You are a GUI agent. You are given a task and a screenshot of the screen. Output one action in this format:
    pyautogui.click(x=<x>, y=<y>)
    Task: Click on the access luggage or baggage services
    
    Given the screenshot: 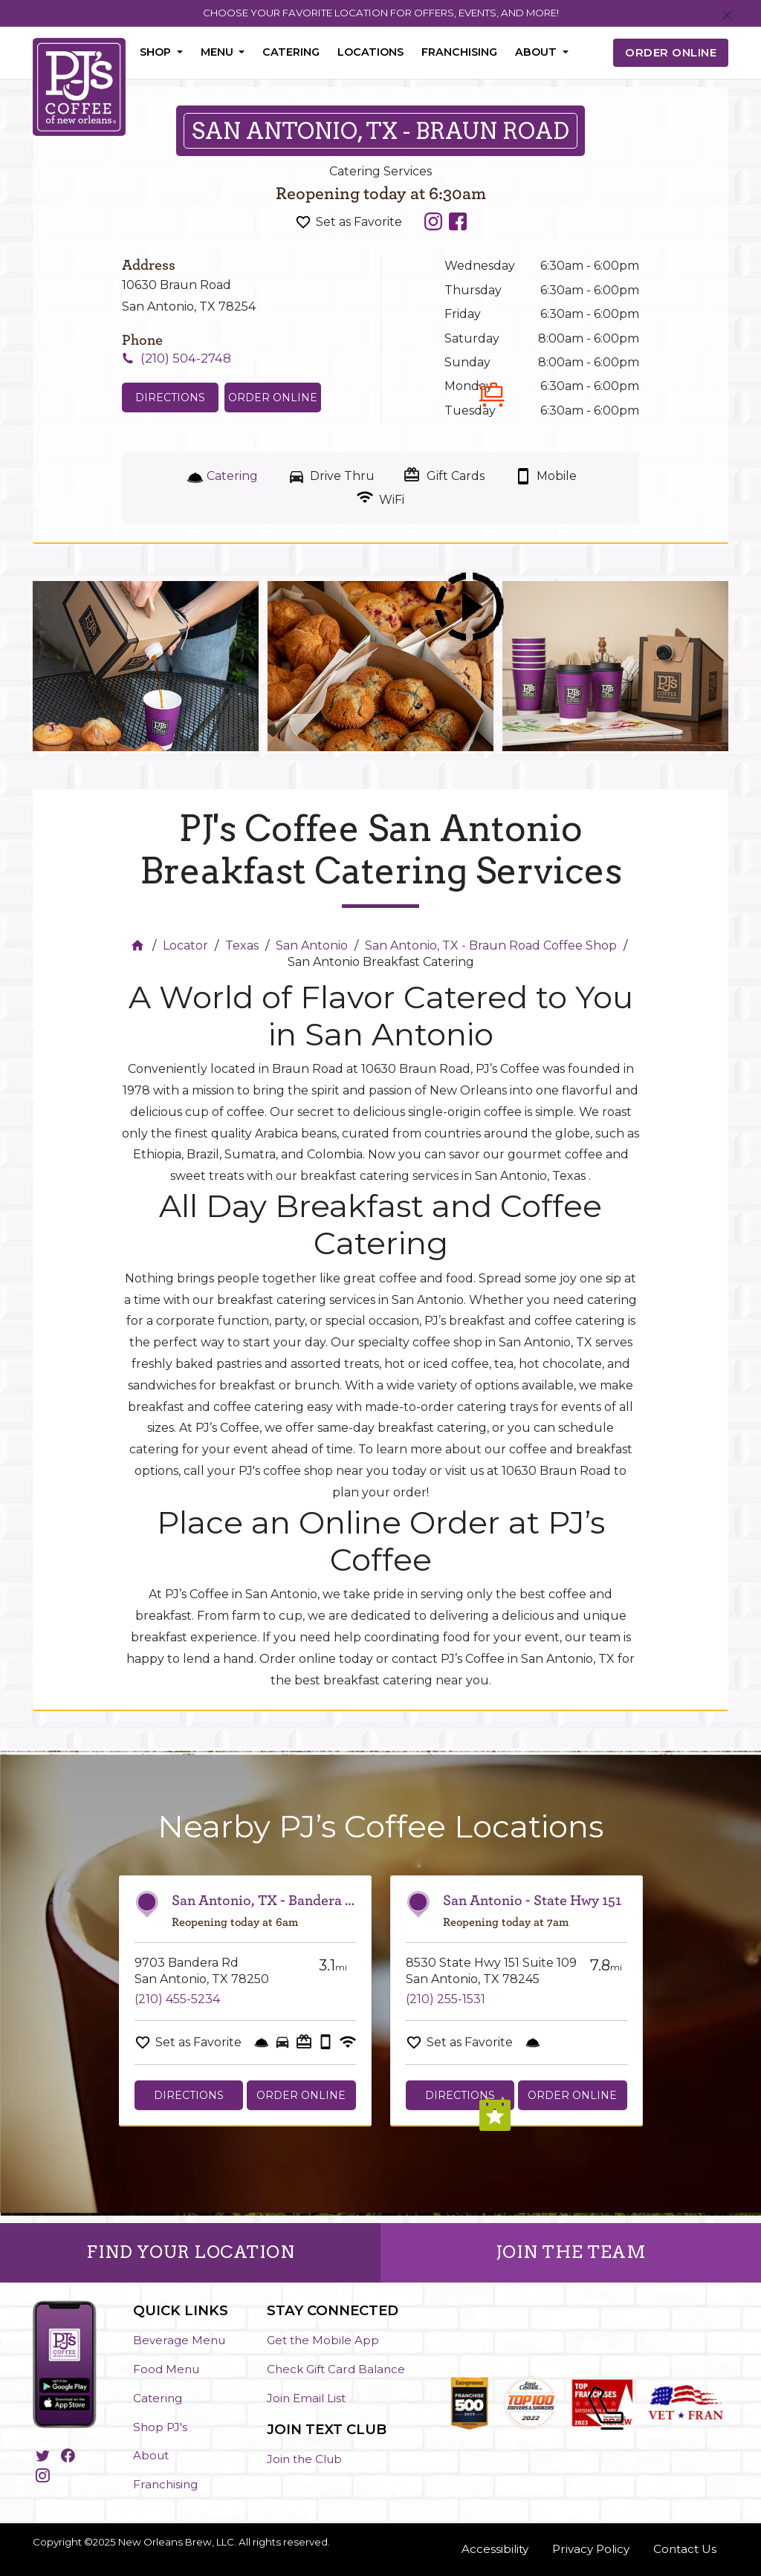 What is the action you would take?
    pyautogui.click(x=490, y=394)
    